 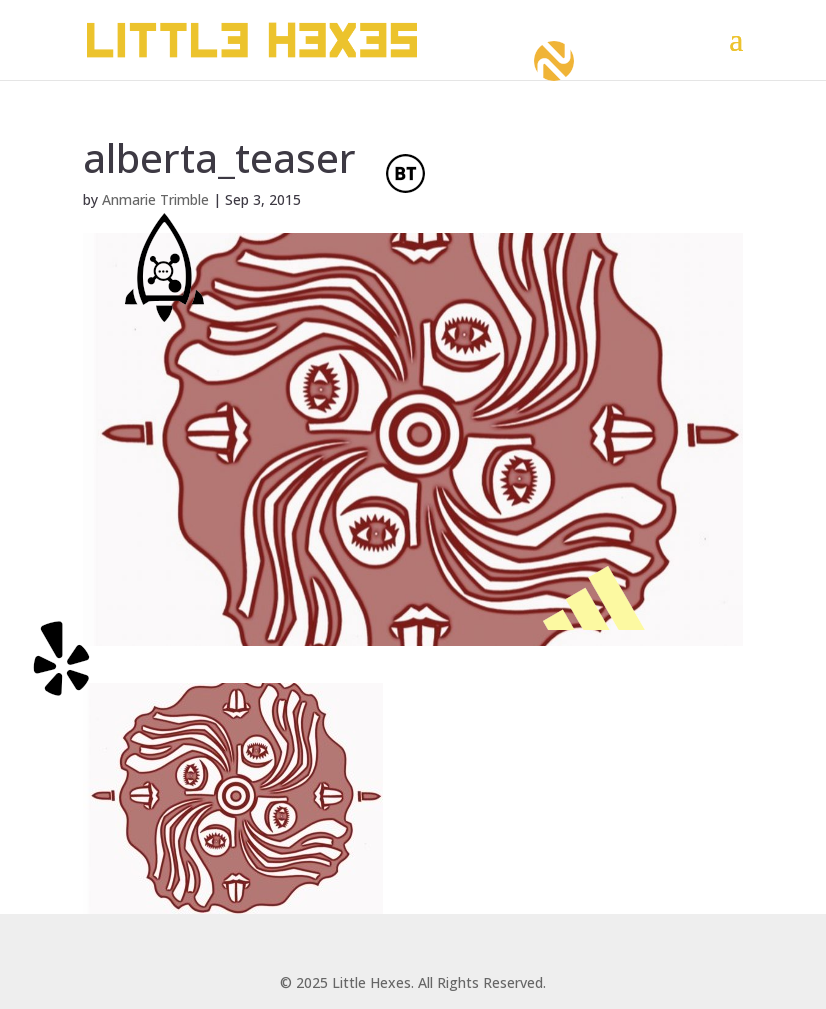 What do you see at coordinates (61, 658) in the screenshot?
I see `open the yelp app` at bounding box center [61, 658].